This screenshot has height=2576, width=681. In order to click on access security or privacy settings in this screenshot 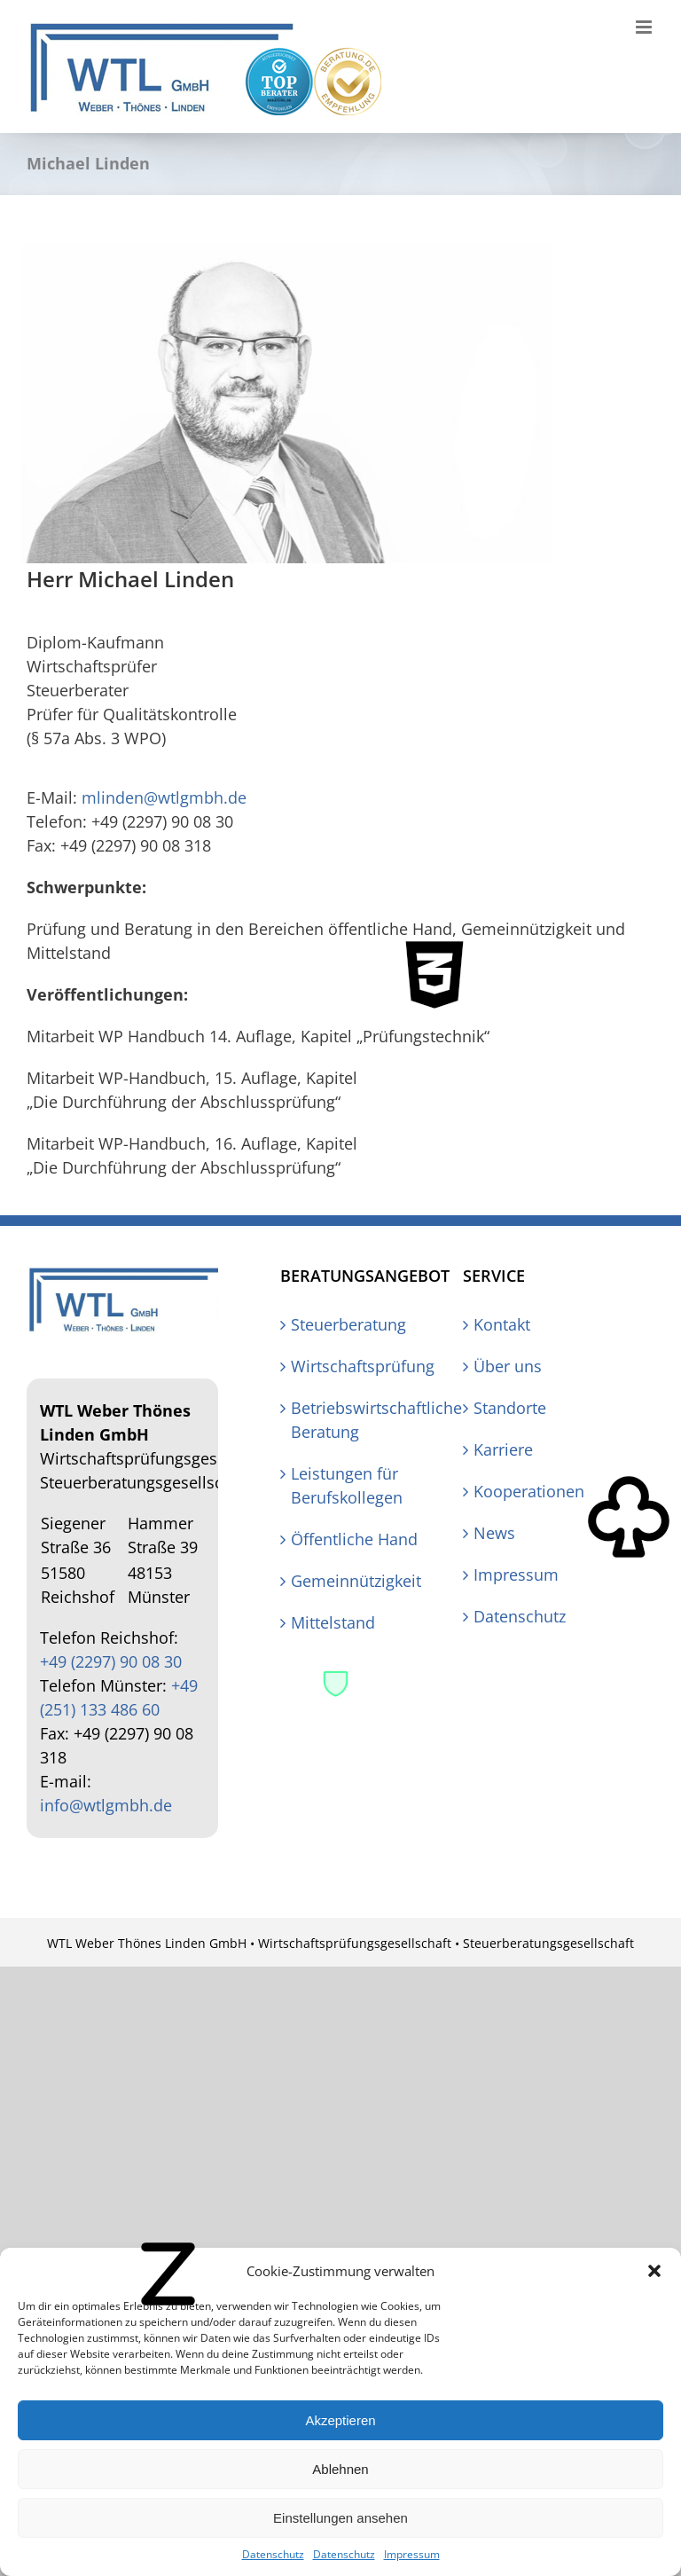, I will do `click(335, 1682)`.